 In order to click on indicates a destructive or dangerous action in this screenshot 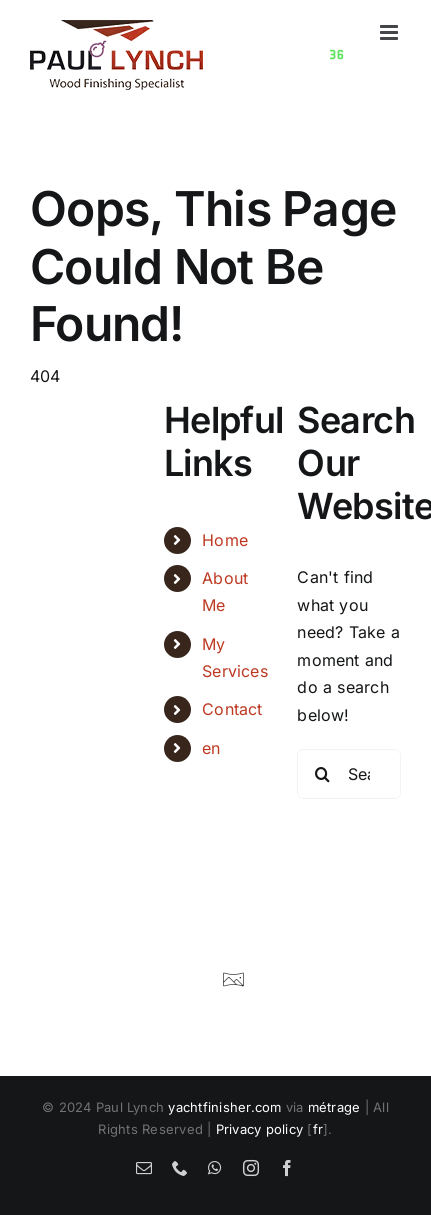, I will do `click(98, 49)`.